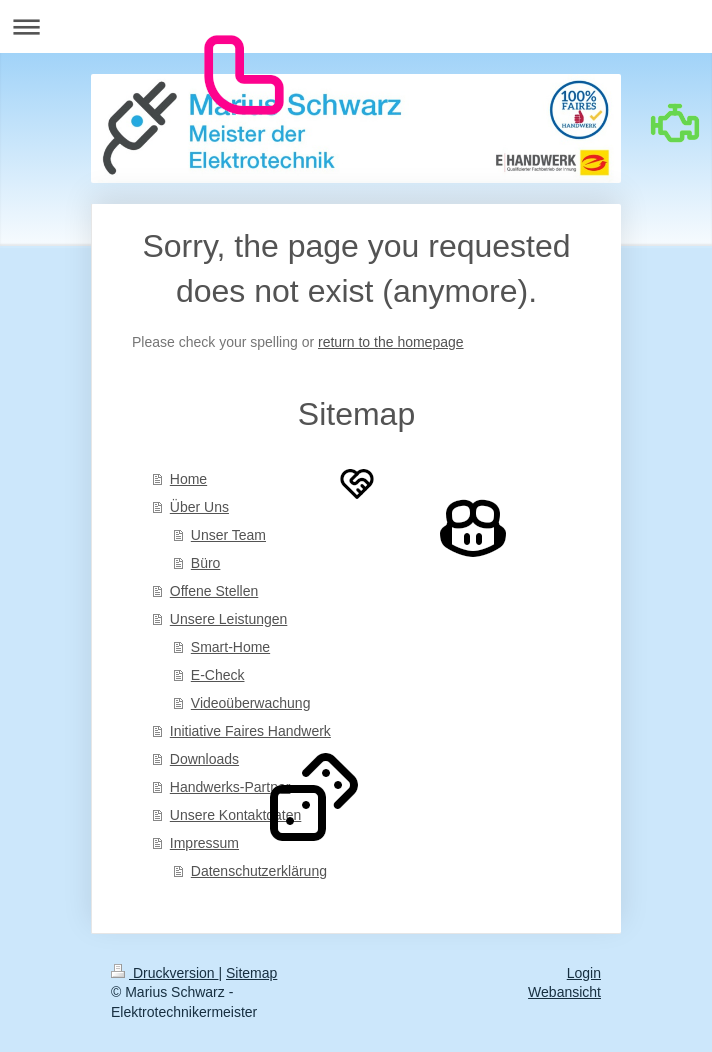 The height and width of the screenshot is (1052, 712). Describe the element at coordinates (314, 797) in the screenshot. I see `randomize or shuffle content` at that location.